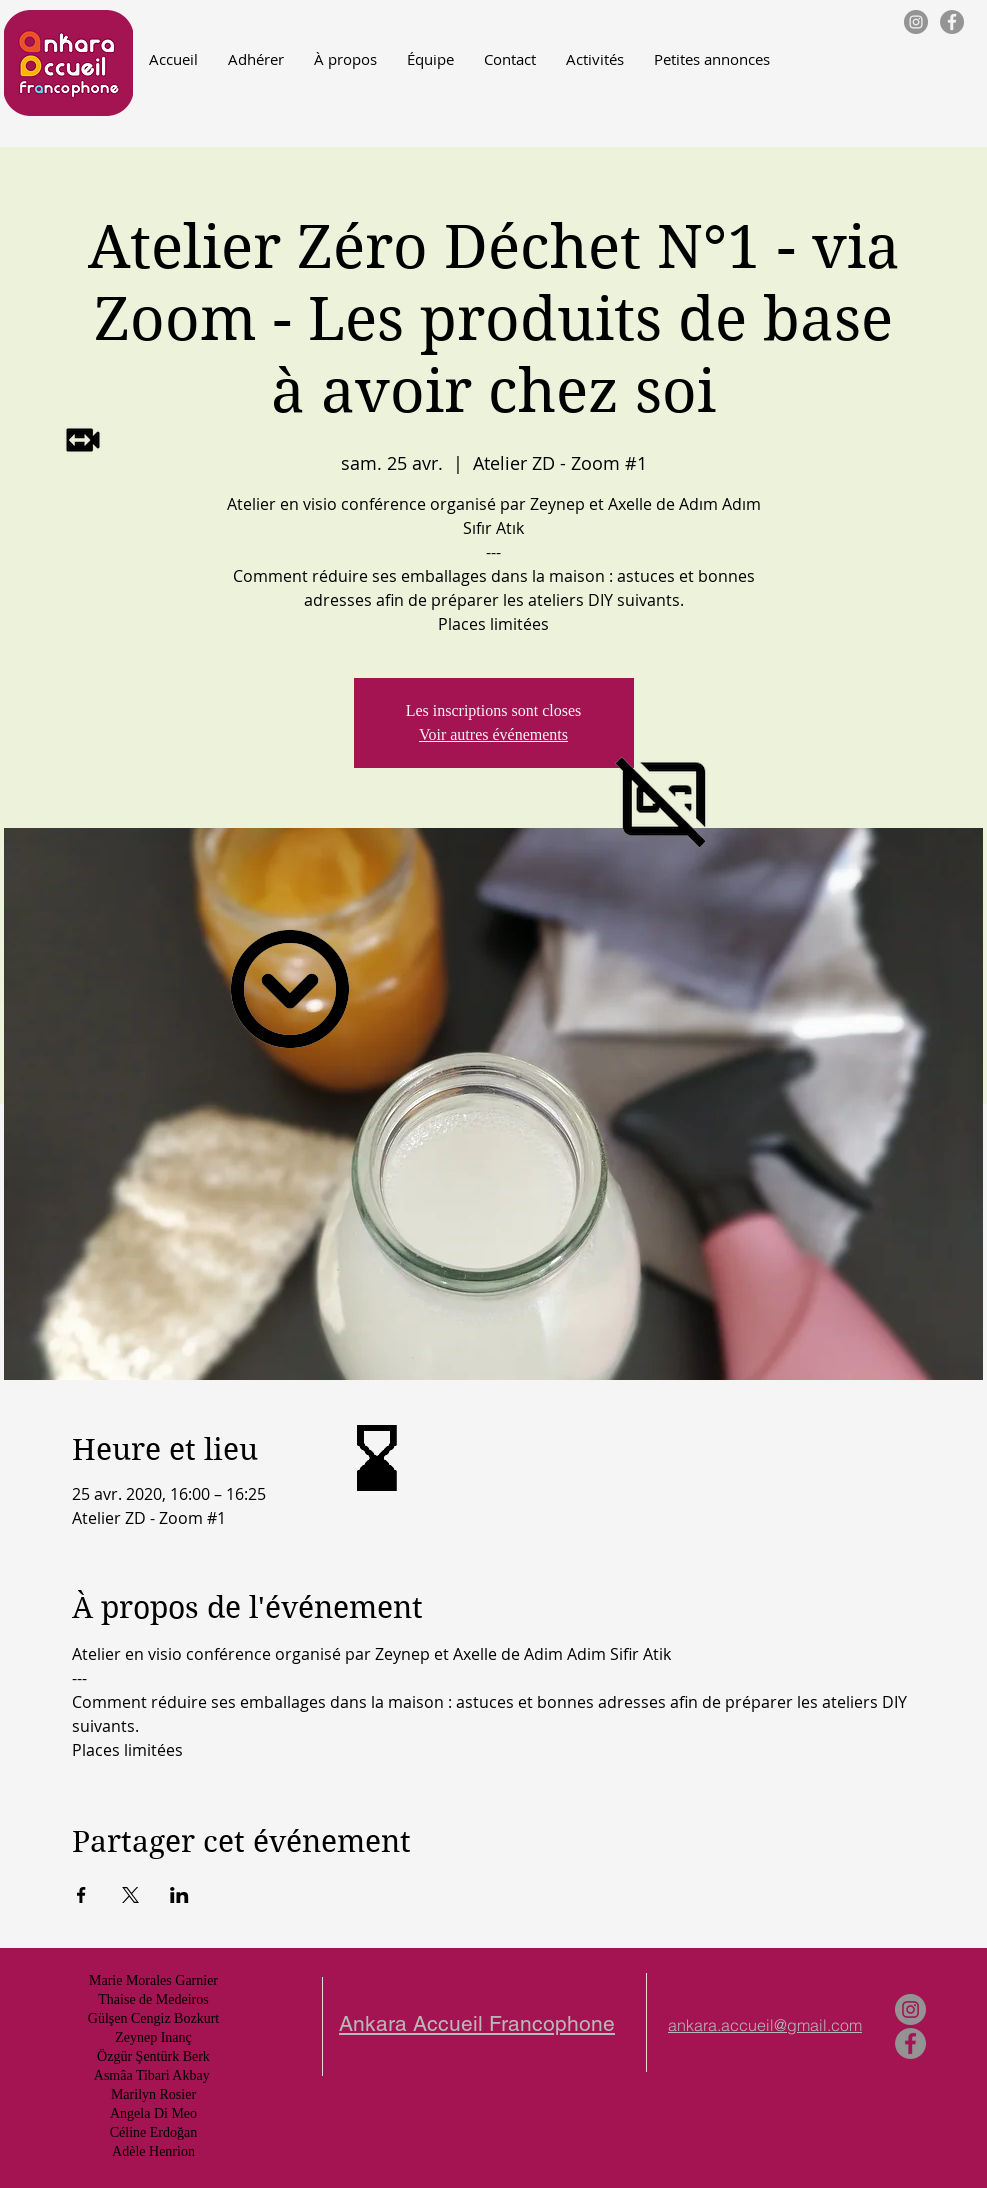 The height and width of the screenshot is (2188, 987). I want to click on expand dropdown menu or section, so click(290, 989).